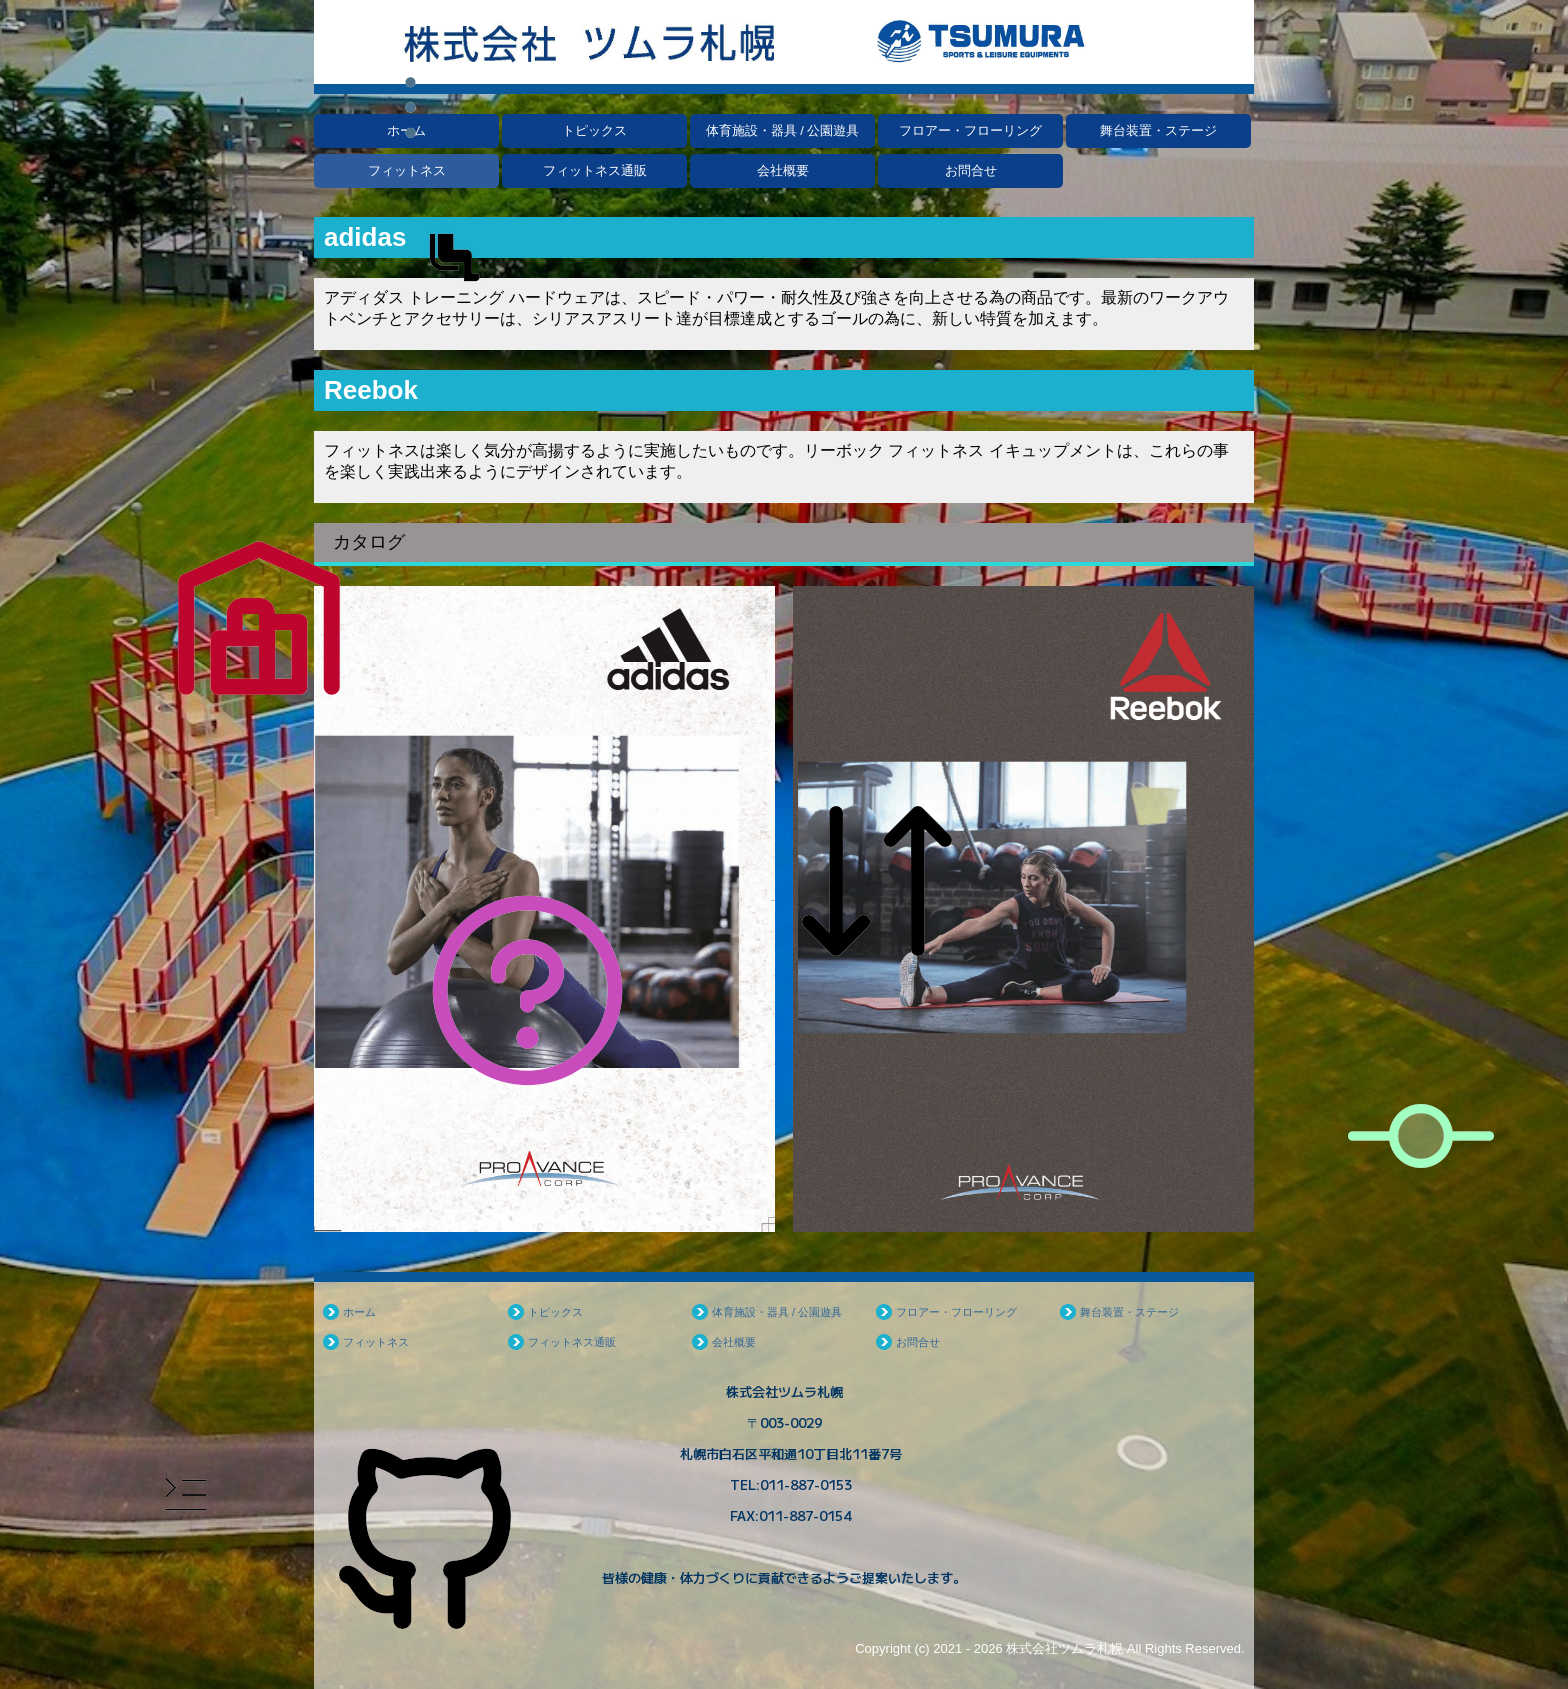  I want to click on access warehouse inventory, so click(259, 614).